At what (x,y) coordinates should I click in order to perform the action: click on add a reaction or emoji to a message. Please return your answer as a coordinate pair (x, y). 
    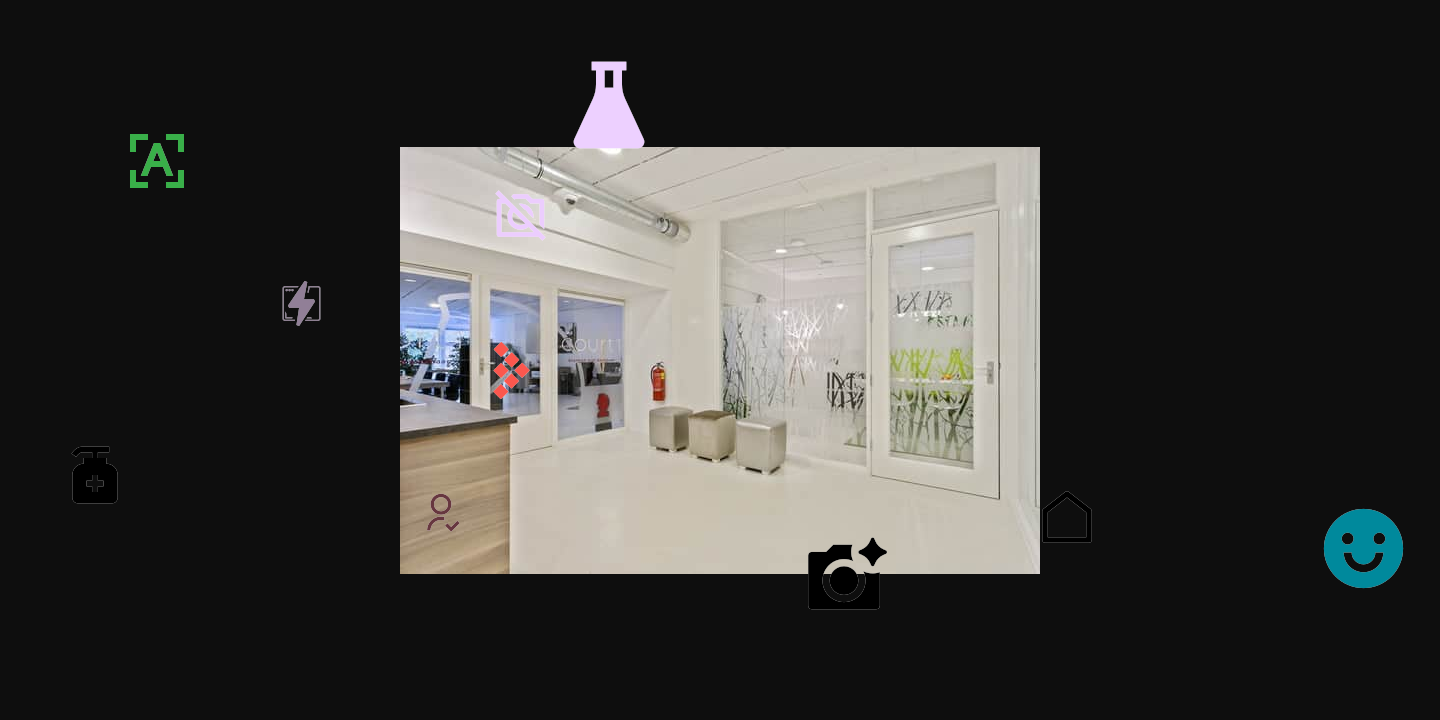
    Looking at the image, I should click on (1363, 548).